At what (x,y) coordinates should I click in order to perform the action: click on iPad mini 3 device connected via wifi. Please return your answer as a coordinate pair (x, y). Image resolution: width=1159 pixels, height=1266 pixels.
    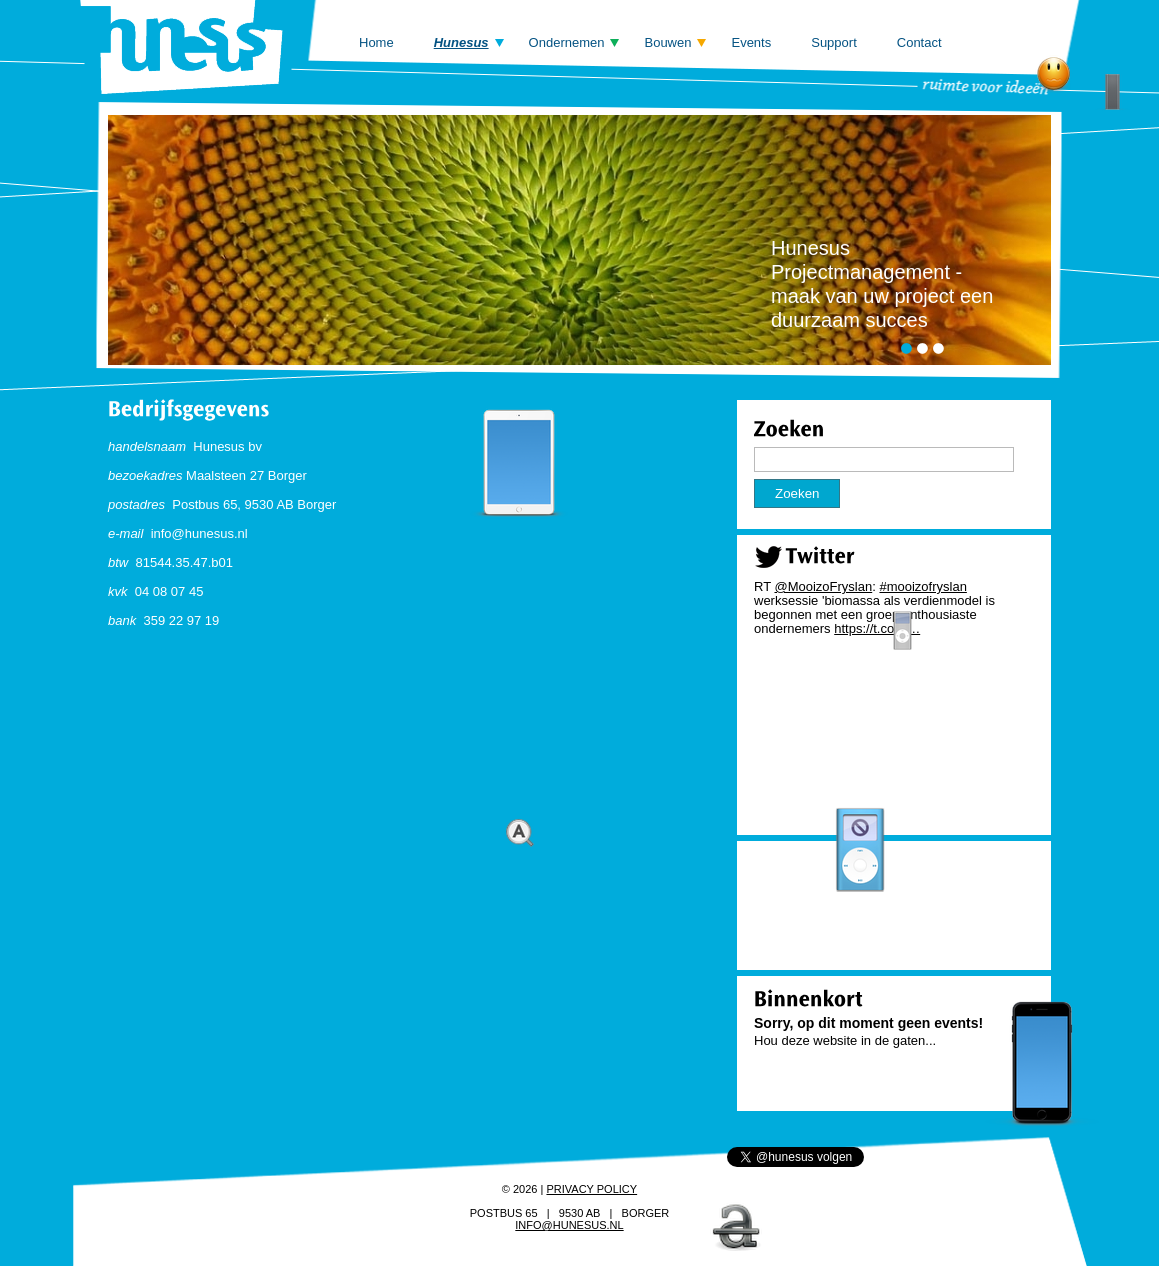
    Looking at the image, I should click on (519, 453).